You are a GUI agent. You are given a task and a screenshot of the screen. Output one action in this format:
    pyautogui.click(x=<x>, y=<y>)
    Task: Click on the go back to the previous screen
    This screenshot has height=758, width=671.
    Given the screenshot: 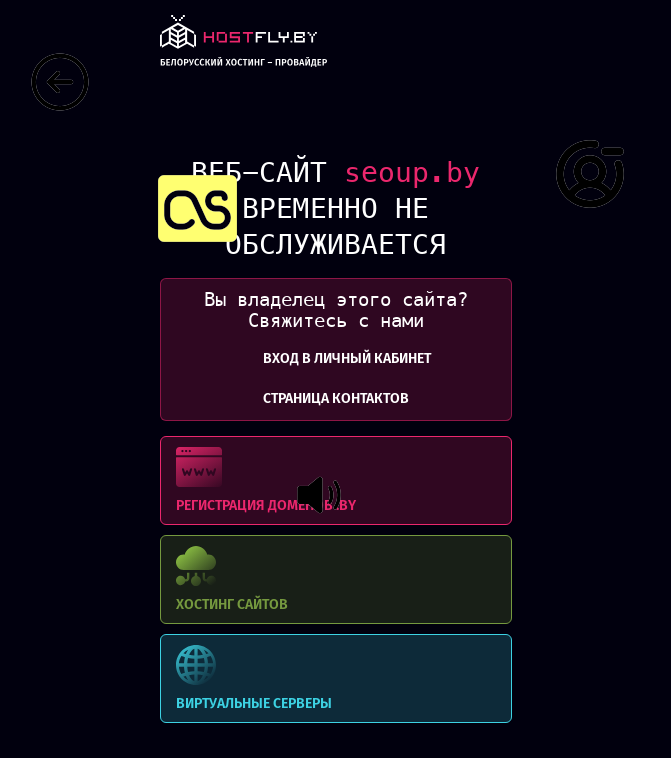 What is the action you would take?
    pyautogui.click(x=60, y=82)
    